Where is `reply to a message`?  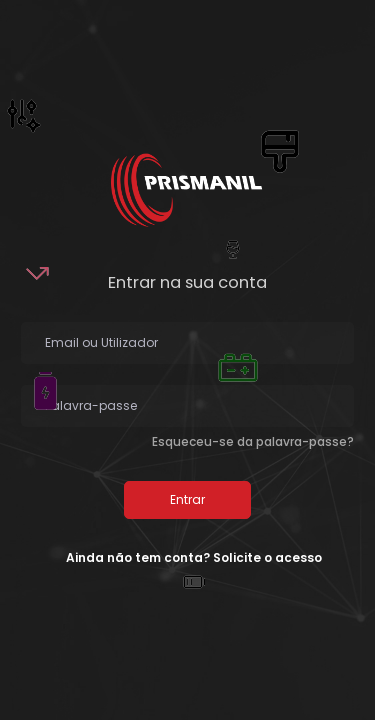 reply to a message is located at coordinates (37, 272).